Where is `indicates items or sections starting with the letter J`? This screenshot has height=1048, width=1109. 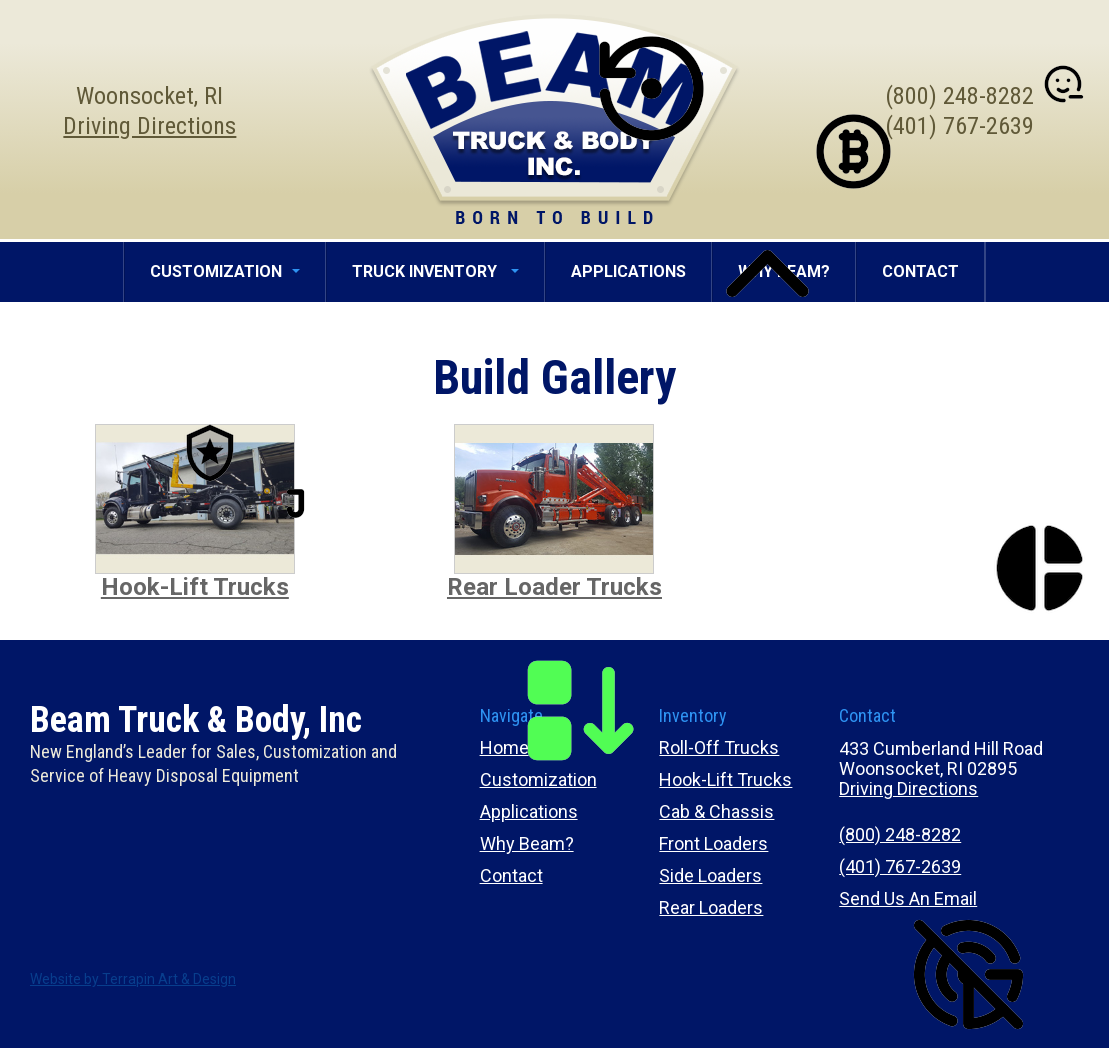
indicates items or sections starting with the letter J is located at coordinates (295, 503).